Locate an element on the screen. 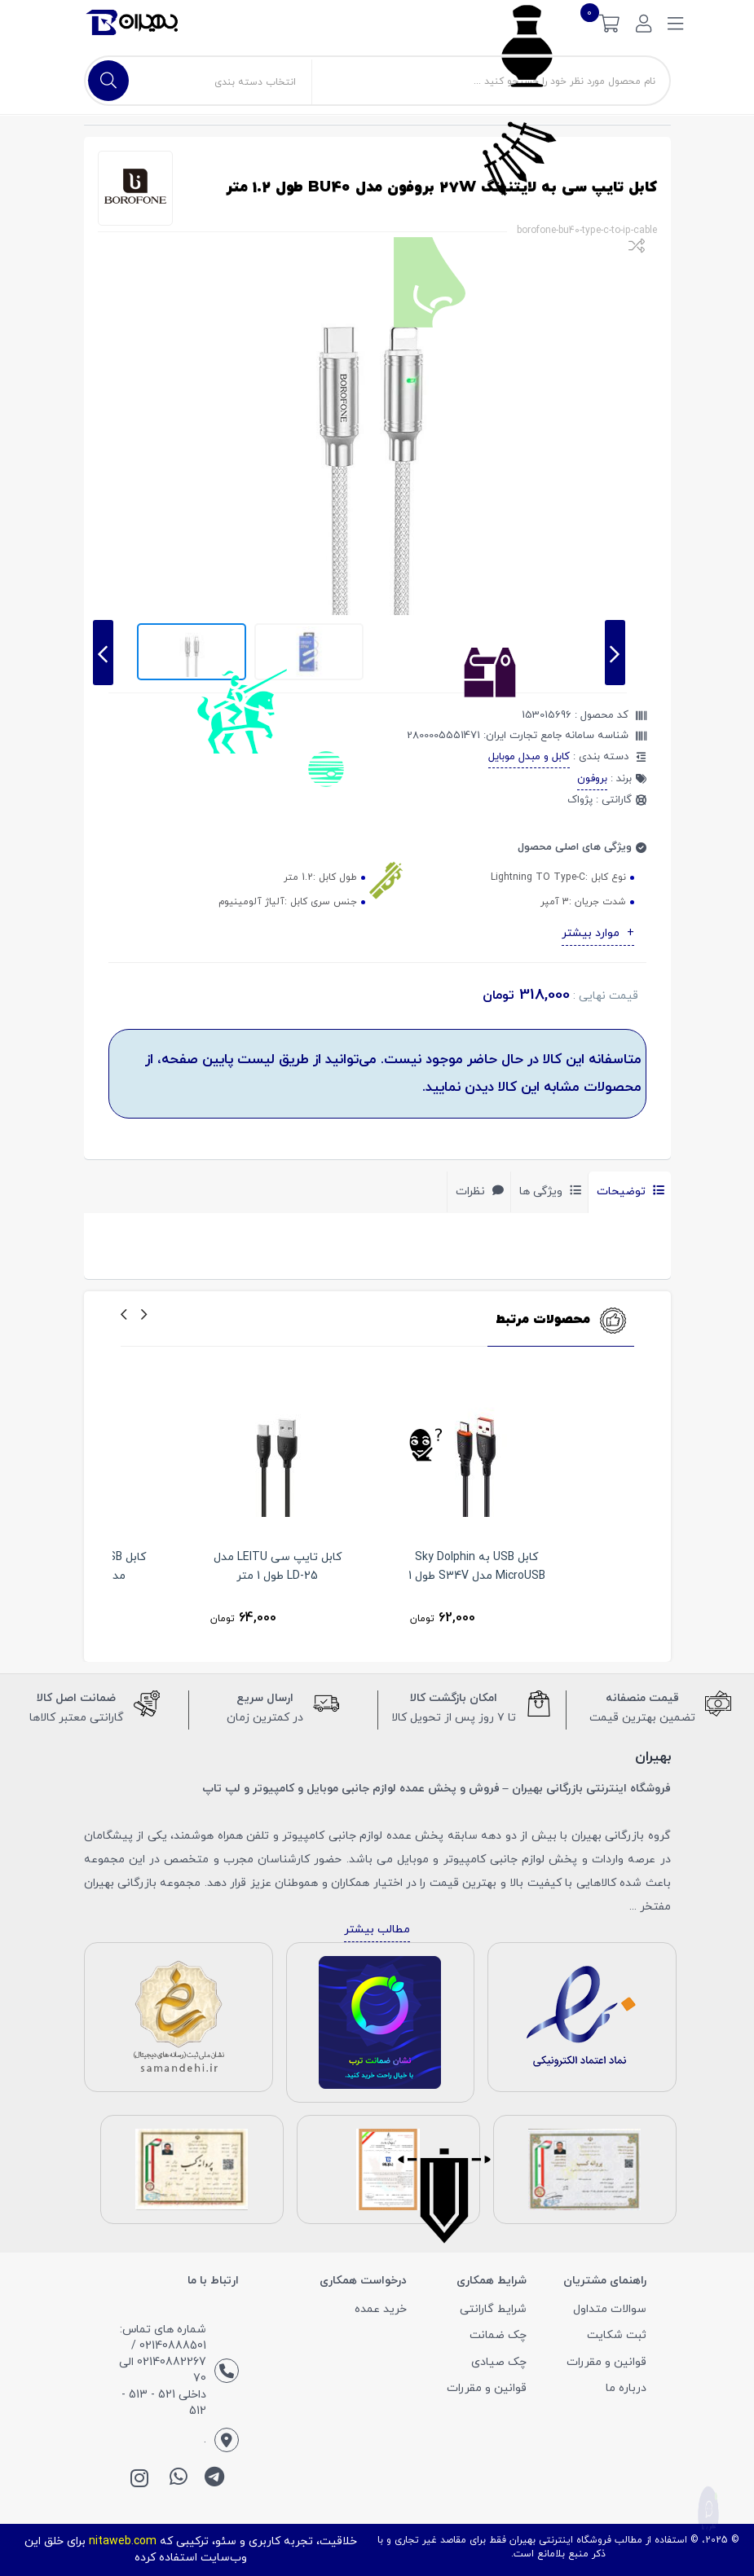 This screenshot has height=2576, width=754. select the P90 submachine gun is located at coordinates (386, 880).